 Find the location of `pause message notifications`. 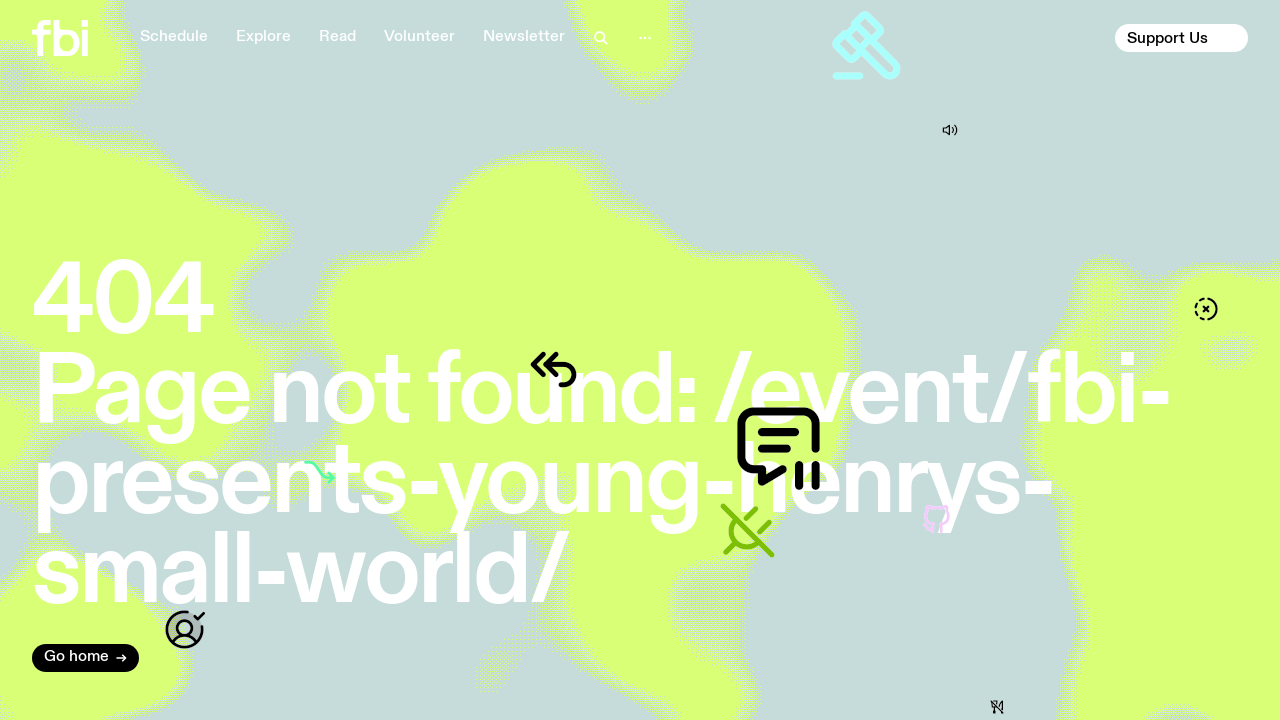

pause message notifications is located at coordinates (778, 444).